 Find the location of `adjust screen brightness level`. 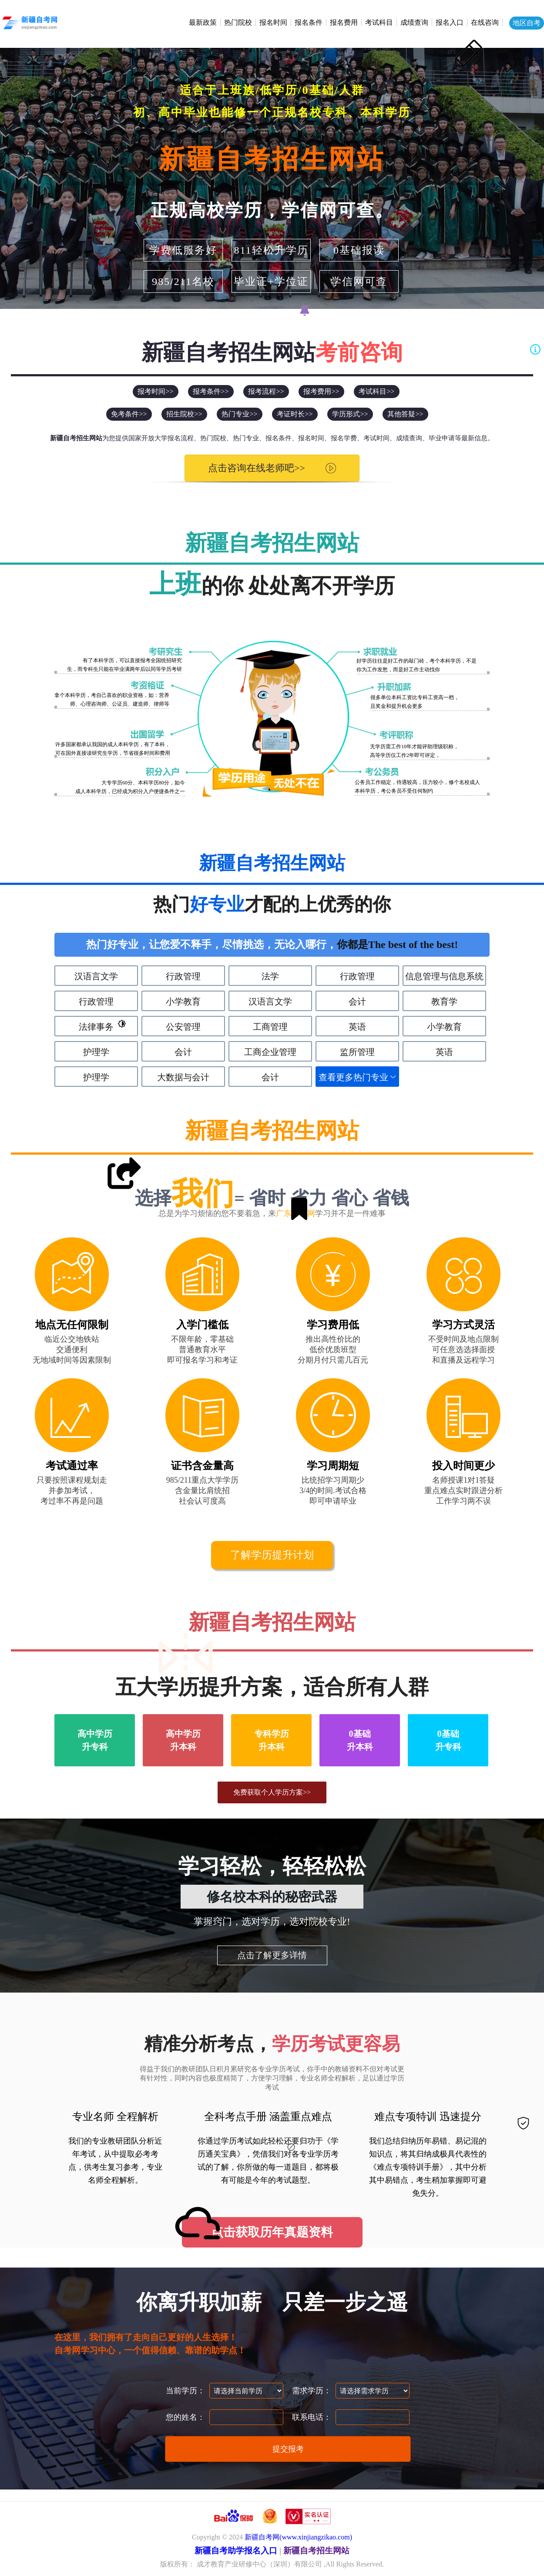

adjust screen brightness level is located at coordinates (122, 1024).